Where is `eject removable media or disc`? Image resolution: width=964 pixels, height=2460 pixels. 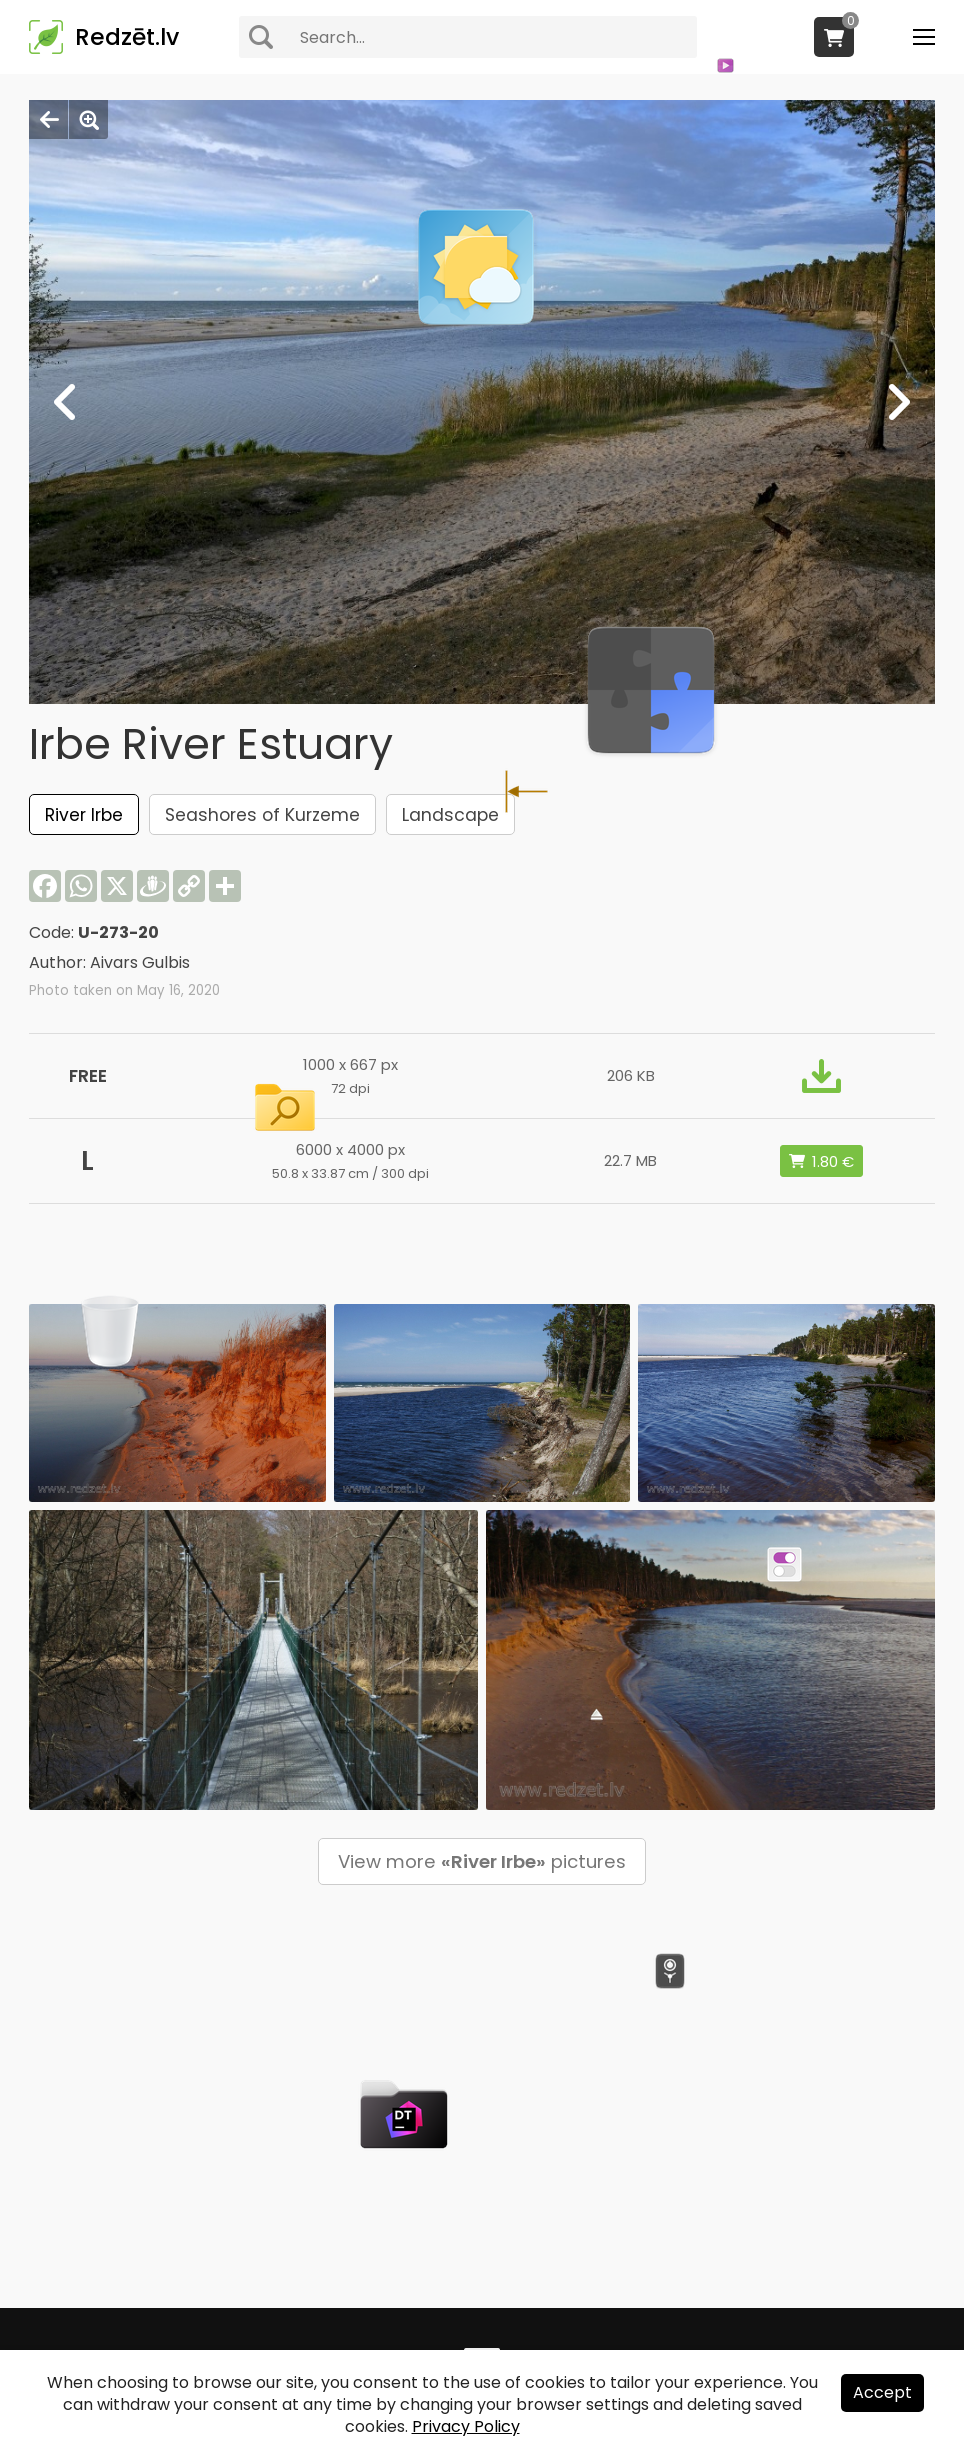 eject removable media or disc is located at coordinates (596, 1714).